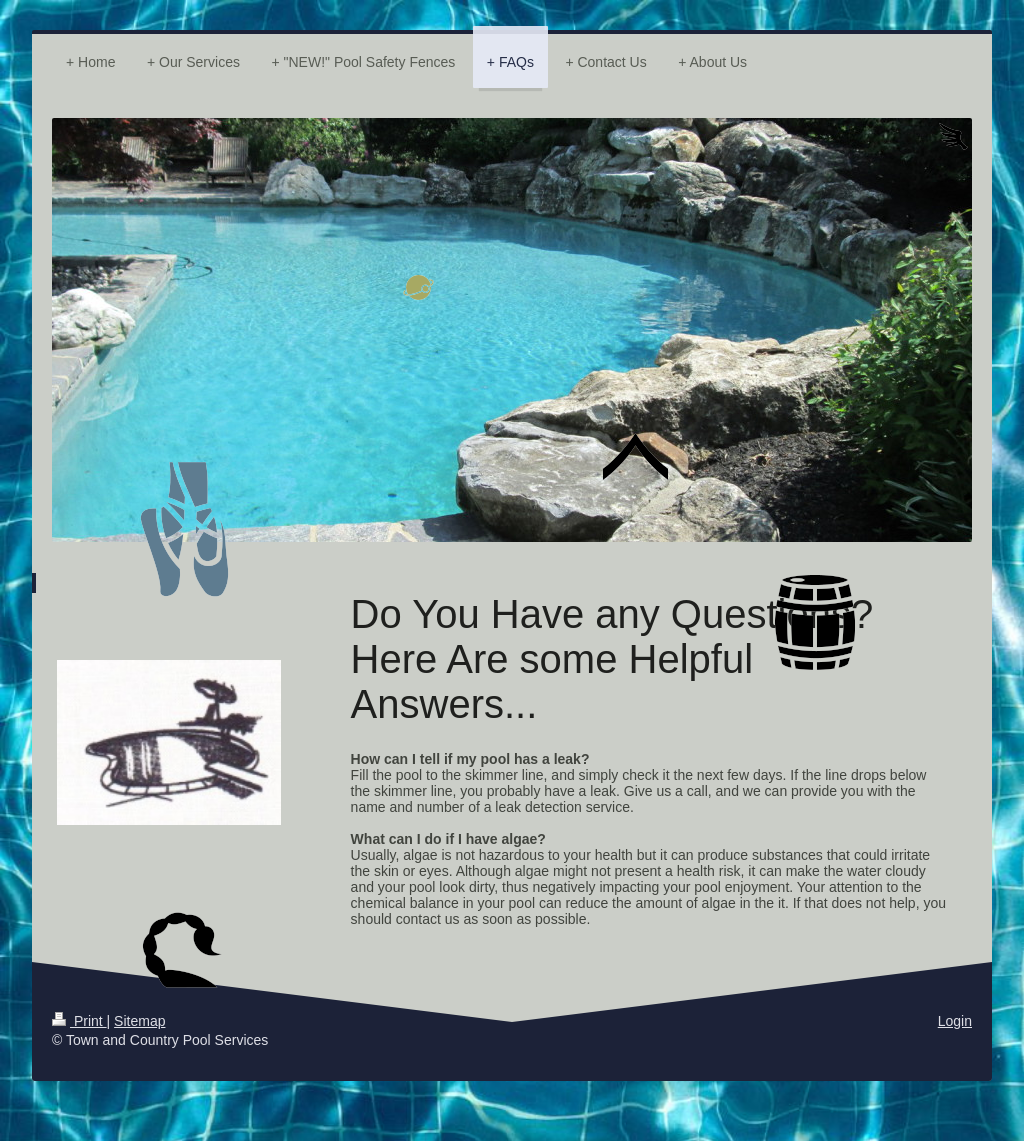  Describe the element at coordinates (186, 530) in the screenshot. I see `access dance or ballet-related content` at that location.